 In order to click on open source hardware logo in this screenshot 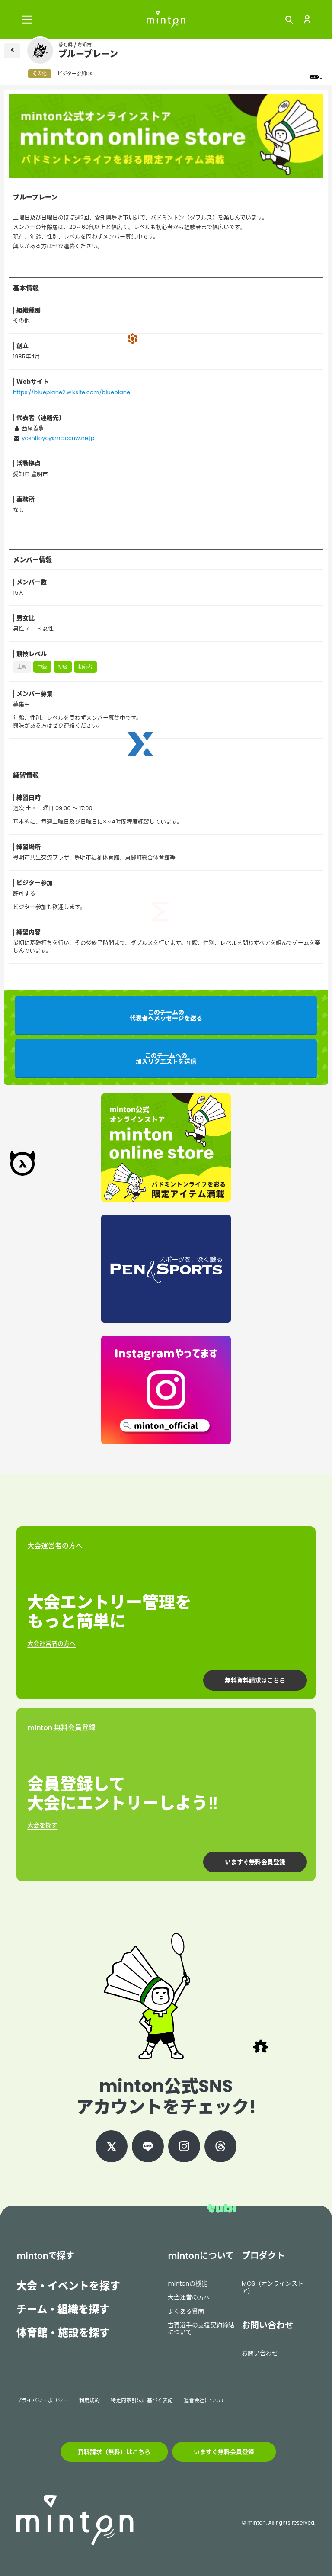, I will do `click(261, 2046)`.